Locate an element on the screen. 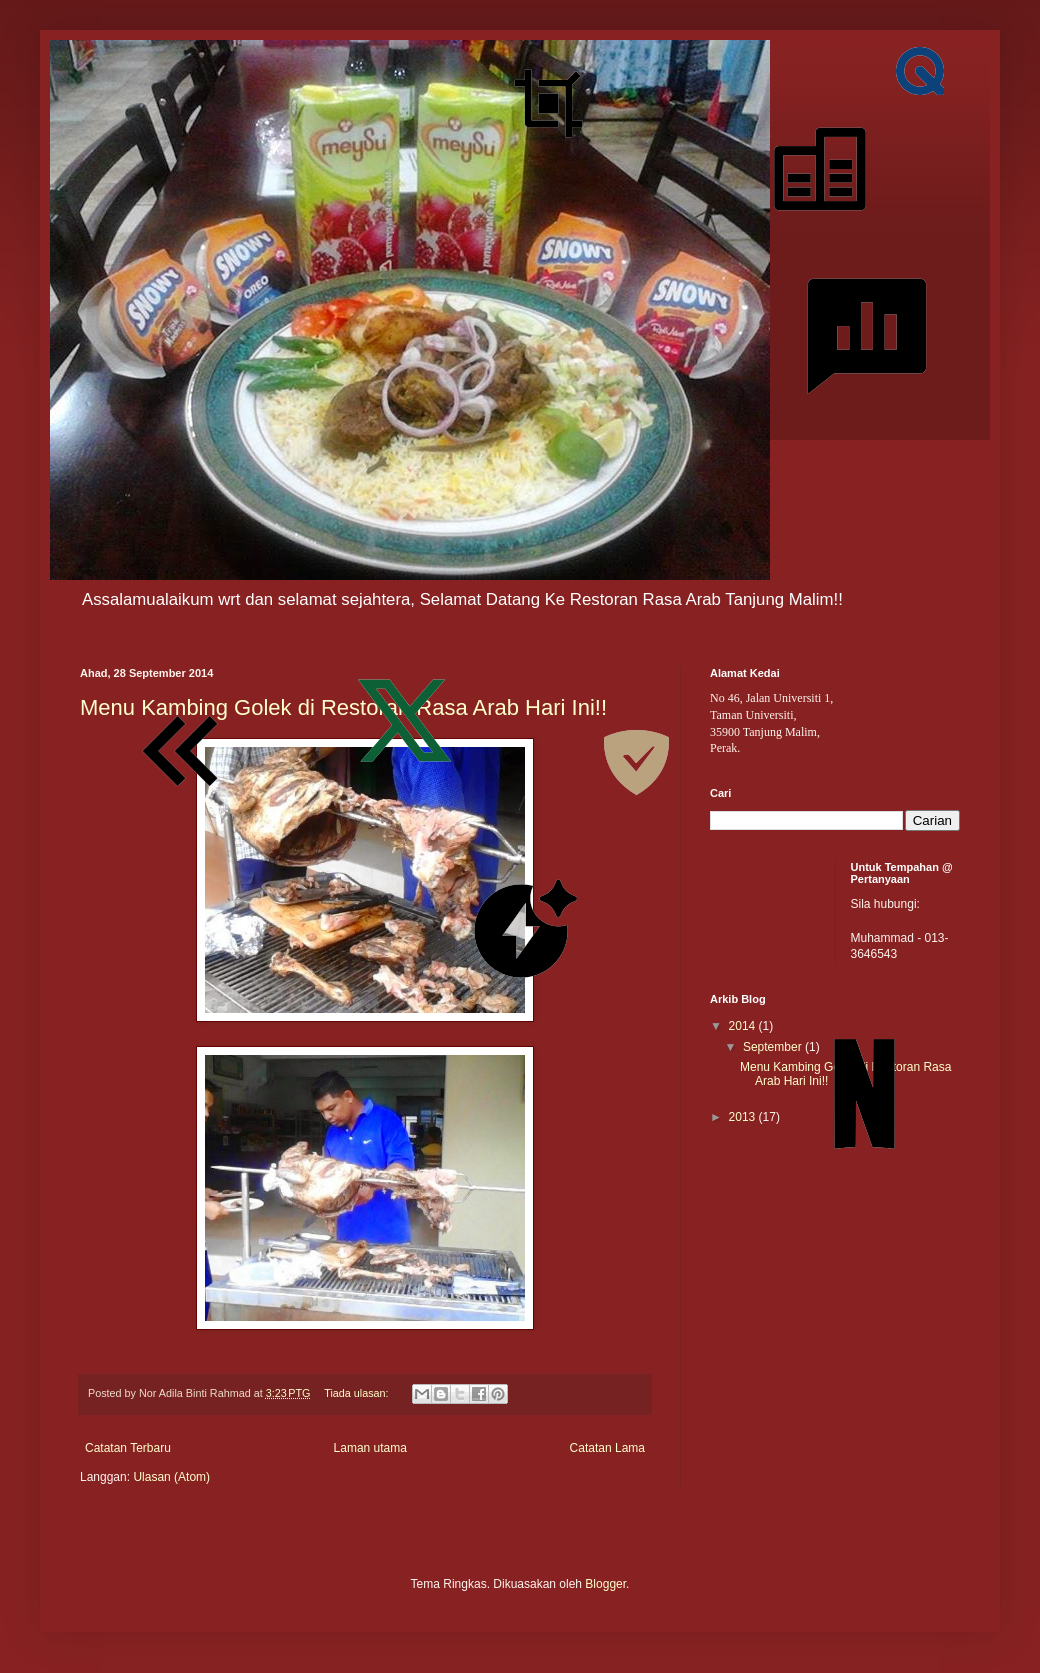  quicktime media player logo is located at coordinates (920, 71).